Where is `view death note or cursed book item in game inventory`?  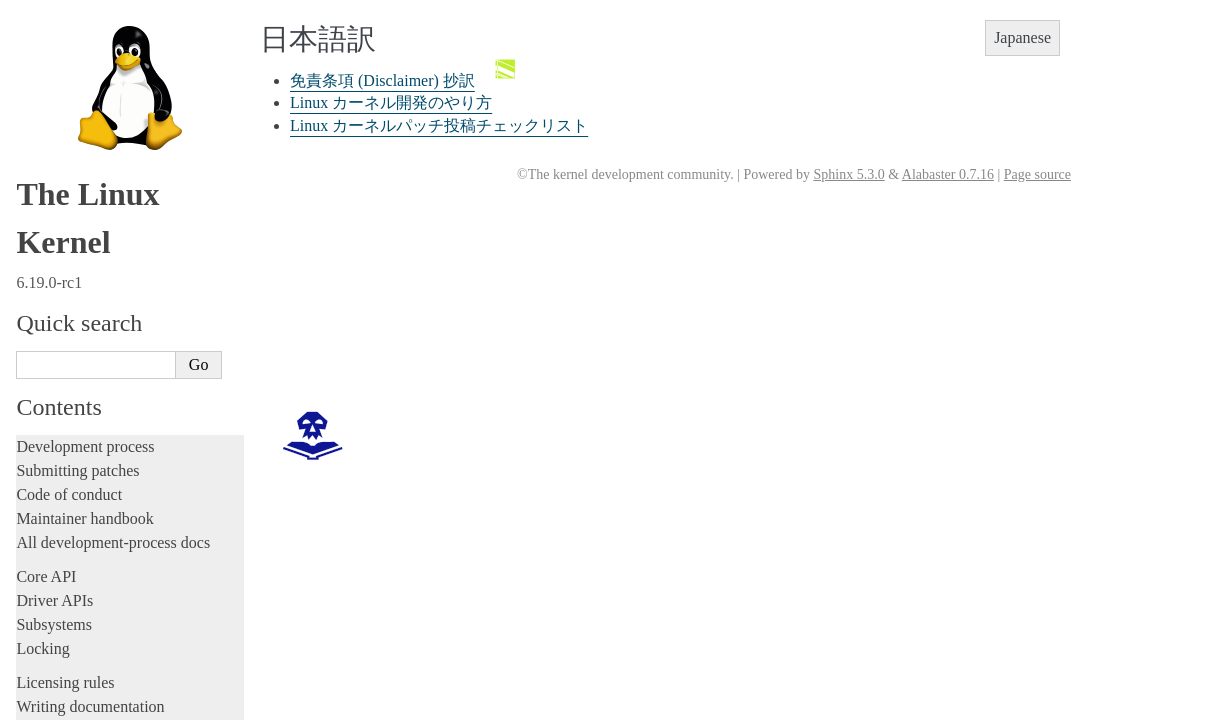
view death note or cursed book item in game inventory is located at coordinates (312, 437).